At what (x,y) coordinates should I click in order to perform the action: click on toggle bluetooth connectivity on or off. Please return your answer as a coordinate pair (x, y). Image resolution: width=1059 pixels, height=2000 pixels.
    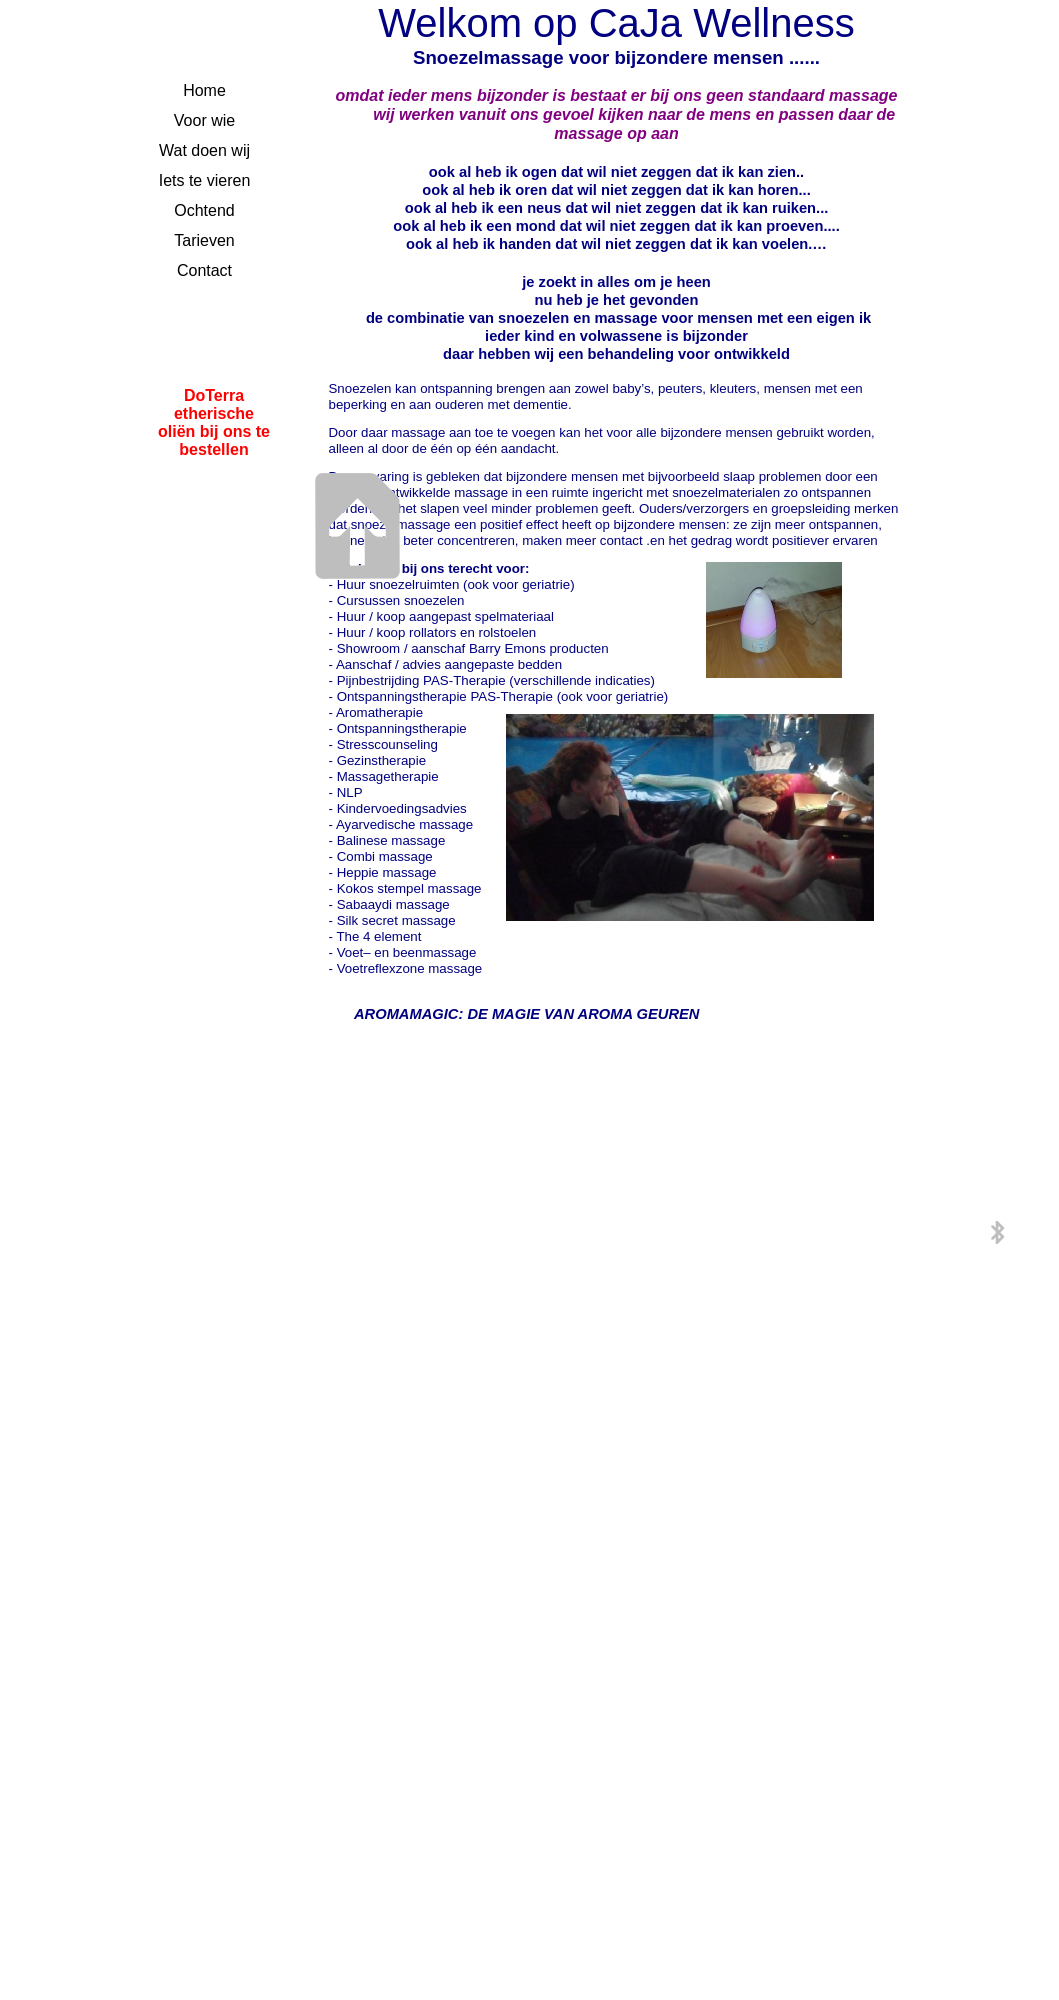
    Looking at the image, I should click on (998, 1232).